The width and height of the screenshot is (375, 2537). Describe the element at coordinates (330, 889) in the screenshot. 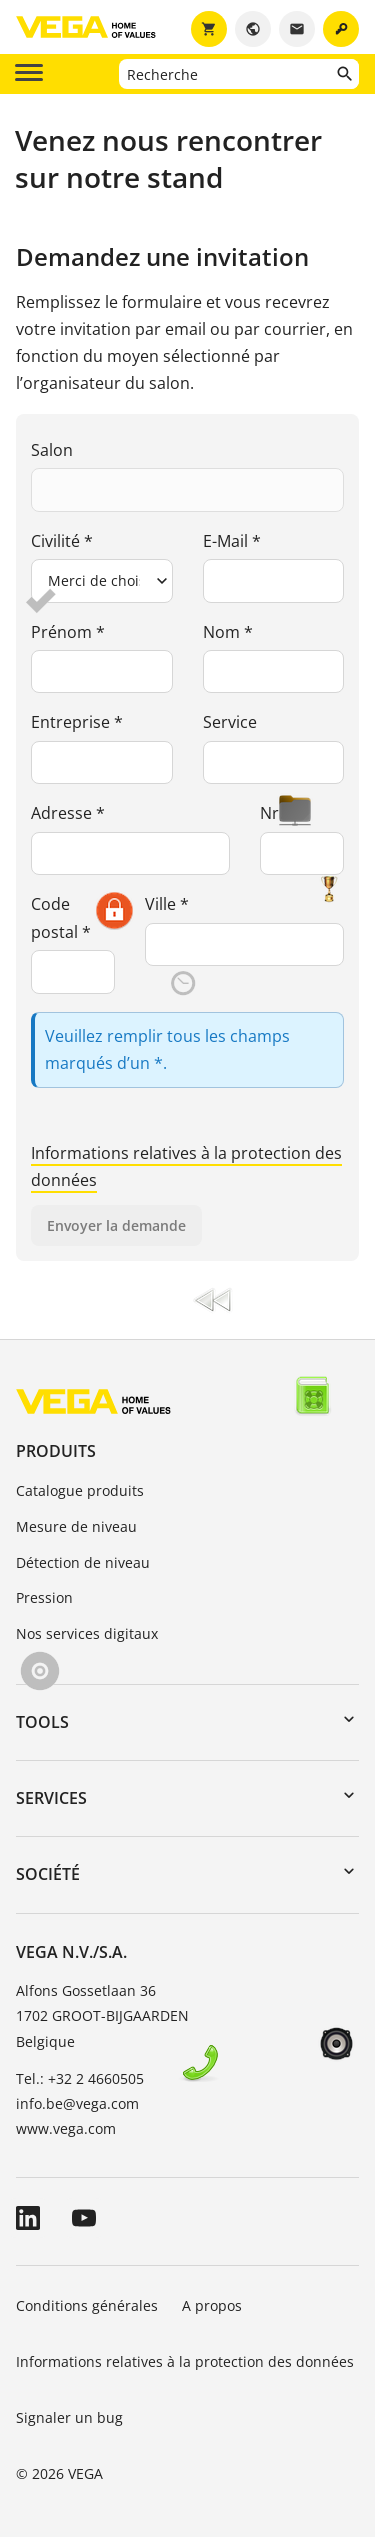

I see `indicates third place or bronze-tier achievement` at that location.